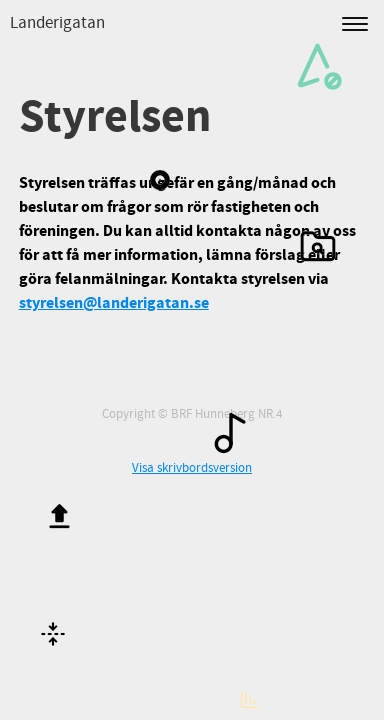  I want to click on upload a file from your device, so click(59, 516).